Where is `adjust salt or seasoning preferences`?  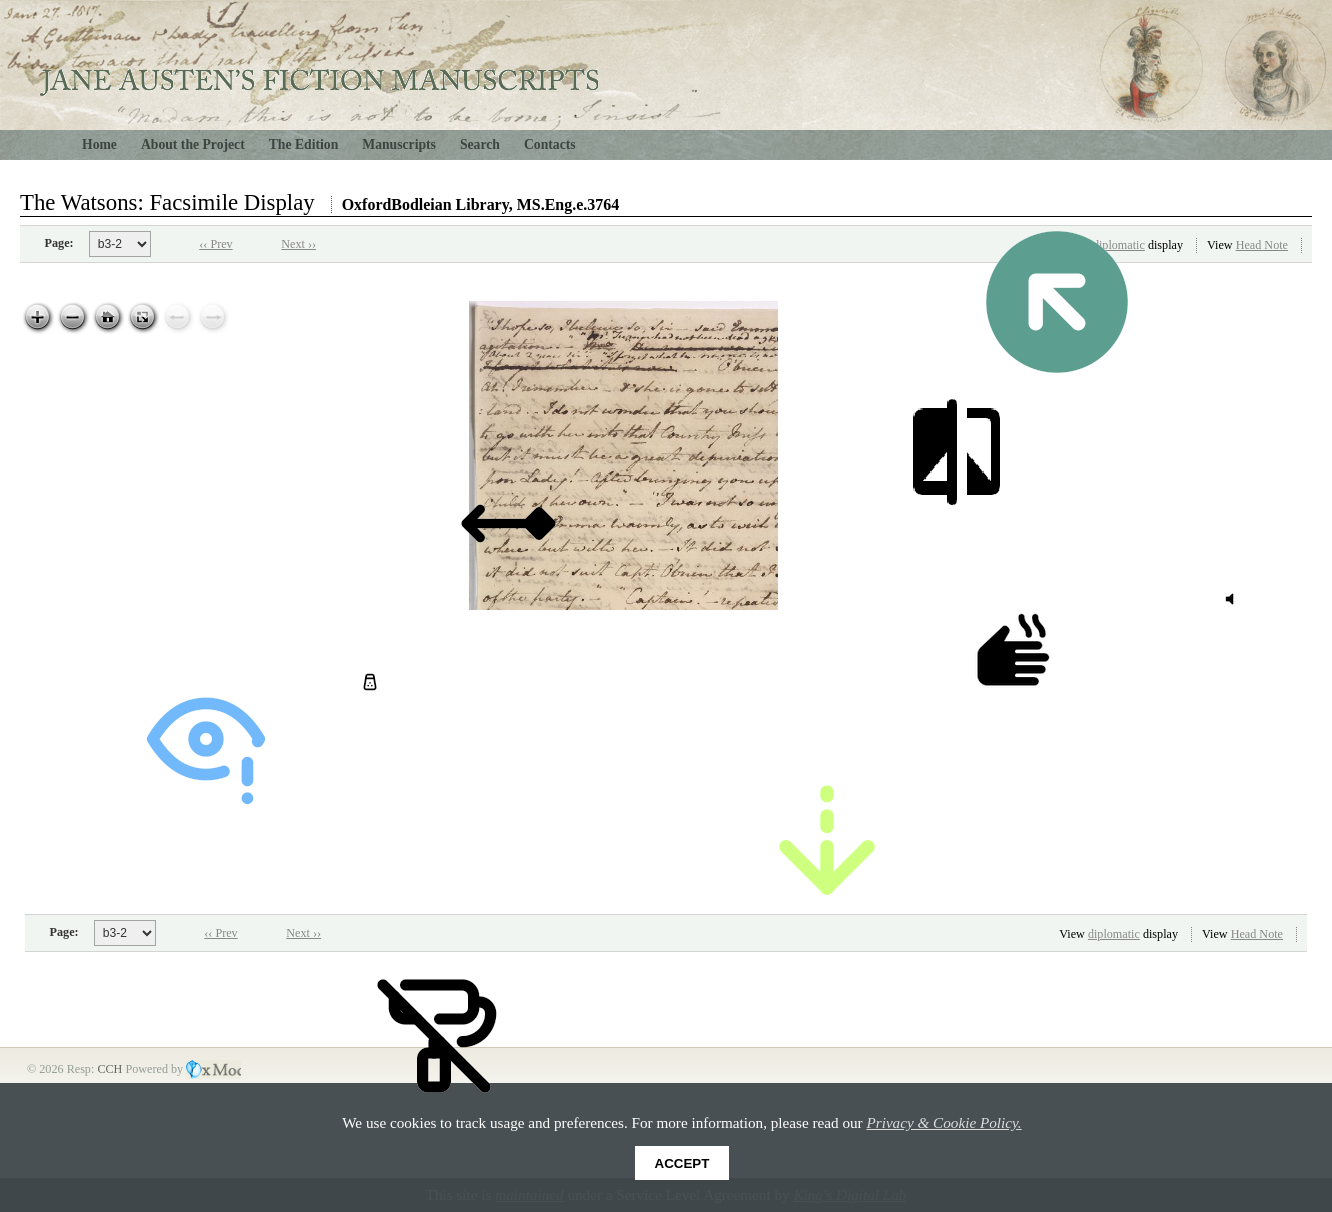
adjust salt or seasoning preferences is located at coordinates (370, 682).